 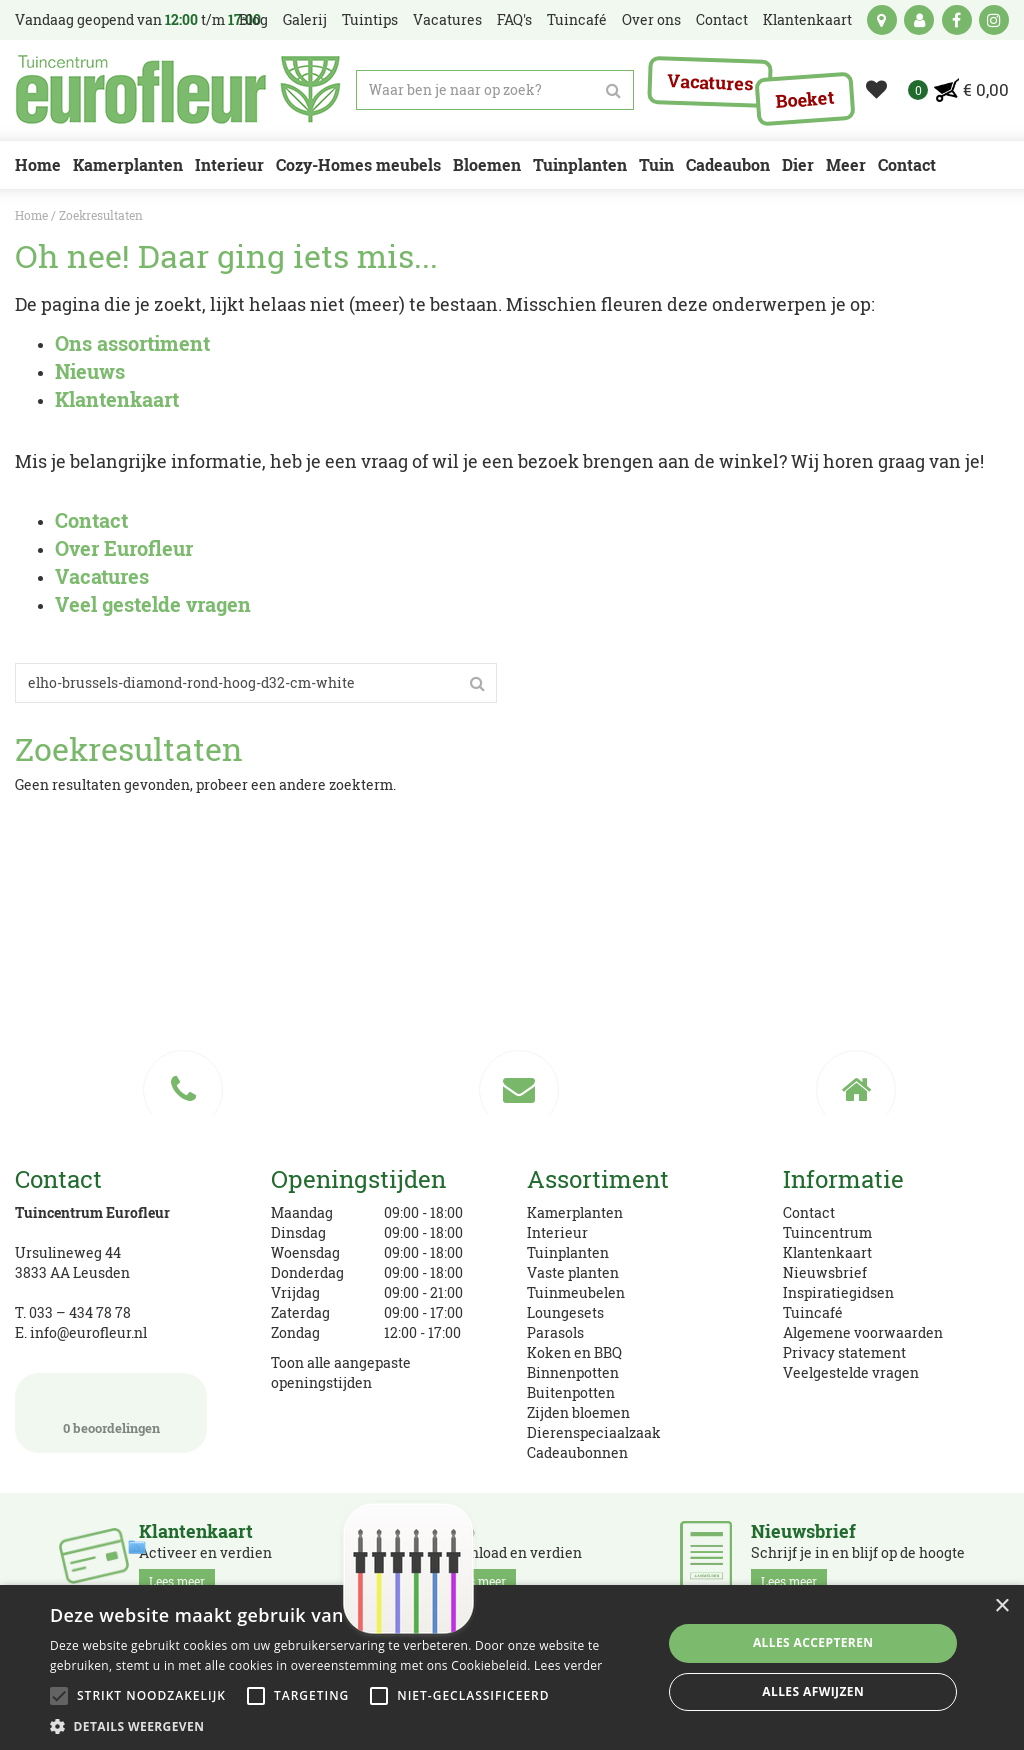 I want to click on open pulseview signal analysis application, so click(x=407, y=1567).